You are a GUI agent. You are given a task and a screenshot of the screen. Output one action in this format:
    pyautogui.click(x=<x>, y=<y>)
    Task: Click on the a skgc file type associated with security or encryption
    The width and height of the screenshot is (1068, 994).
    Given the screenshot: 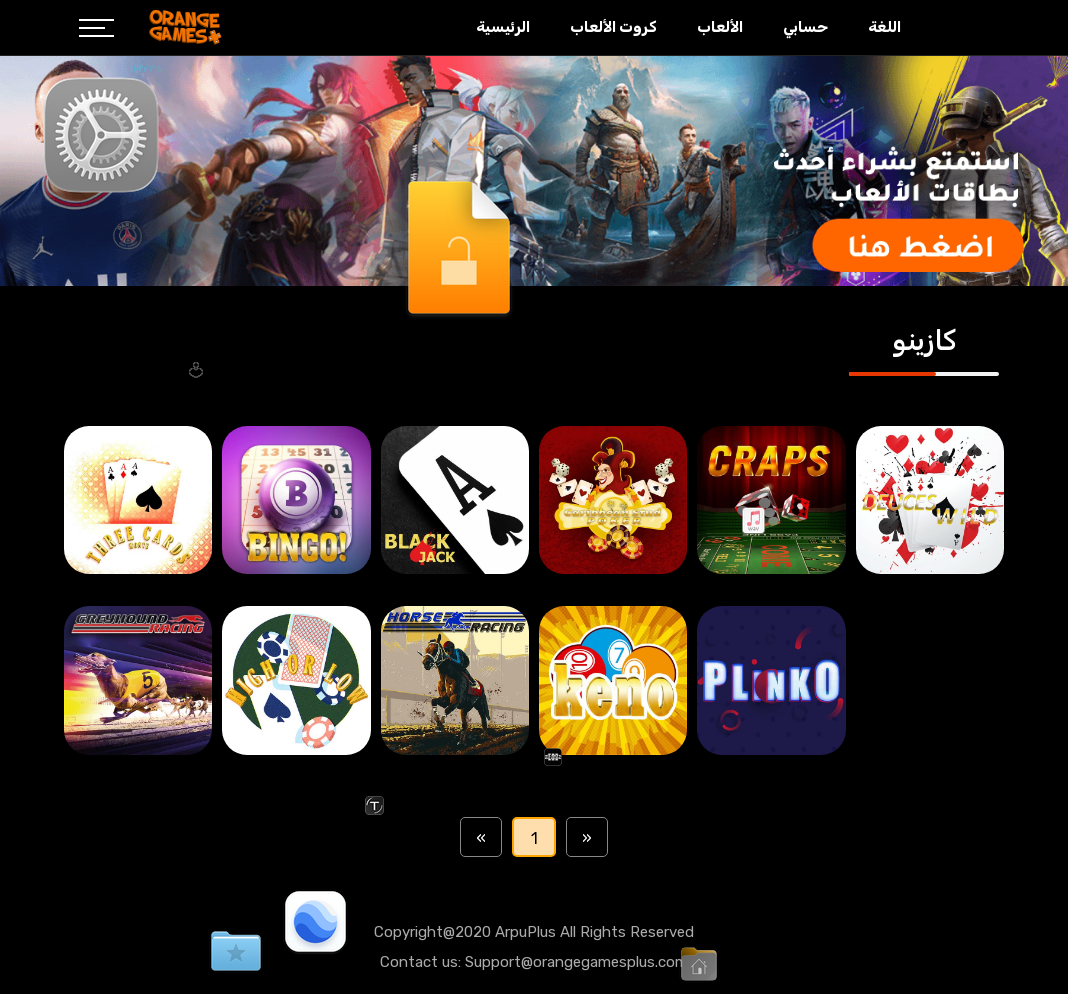 What is the action you would take?
    pyautogui.click(x=459, y=250)
    